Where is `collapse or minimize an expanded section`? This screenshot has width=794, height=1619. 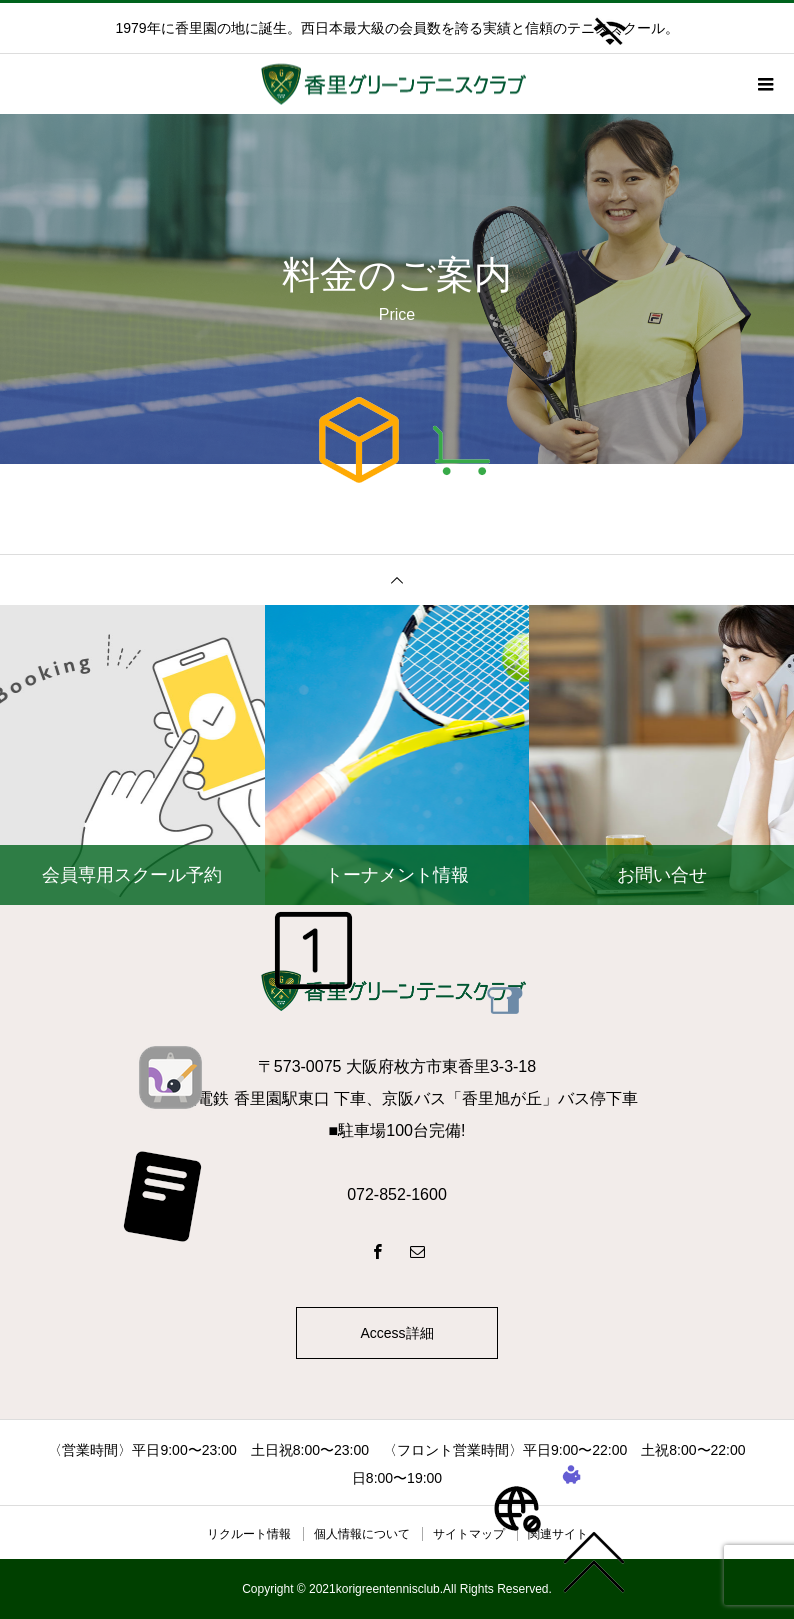 collapse or minimize an expanded section is located at coordinates (594, 1565).